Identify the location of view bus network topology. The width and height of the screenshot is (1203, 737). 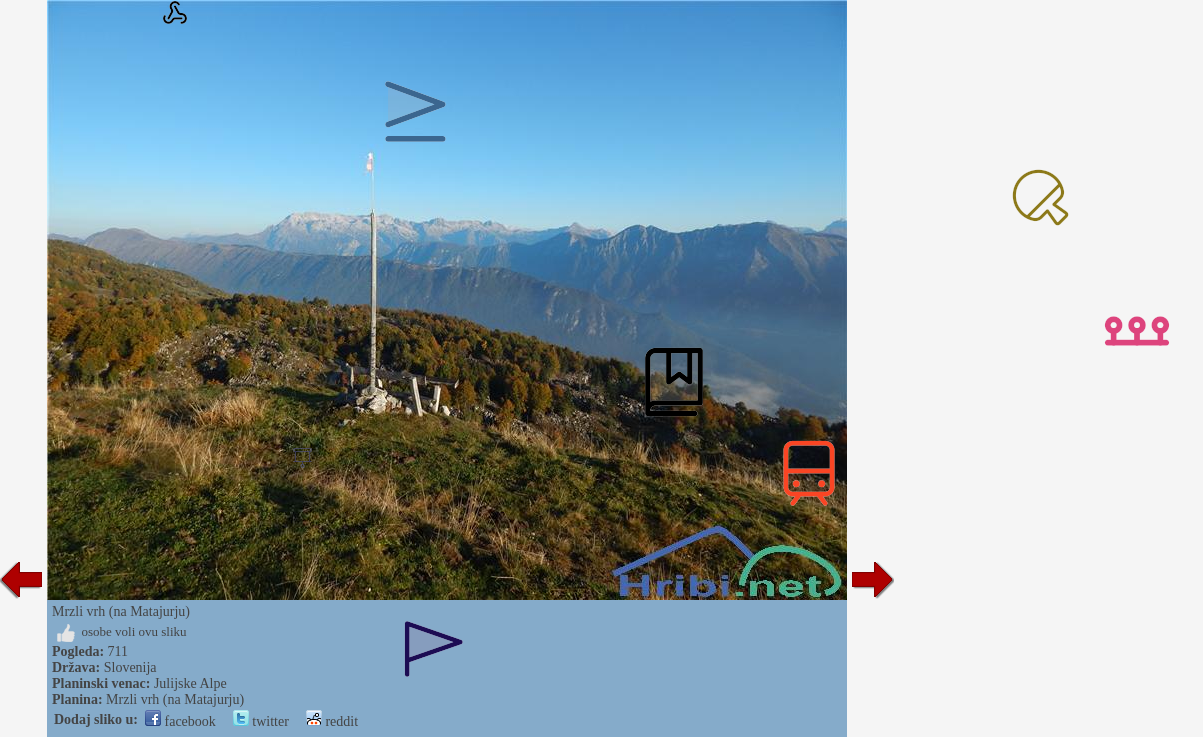
(1137, 331).